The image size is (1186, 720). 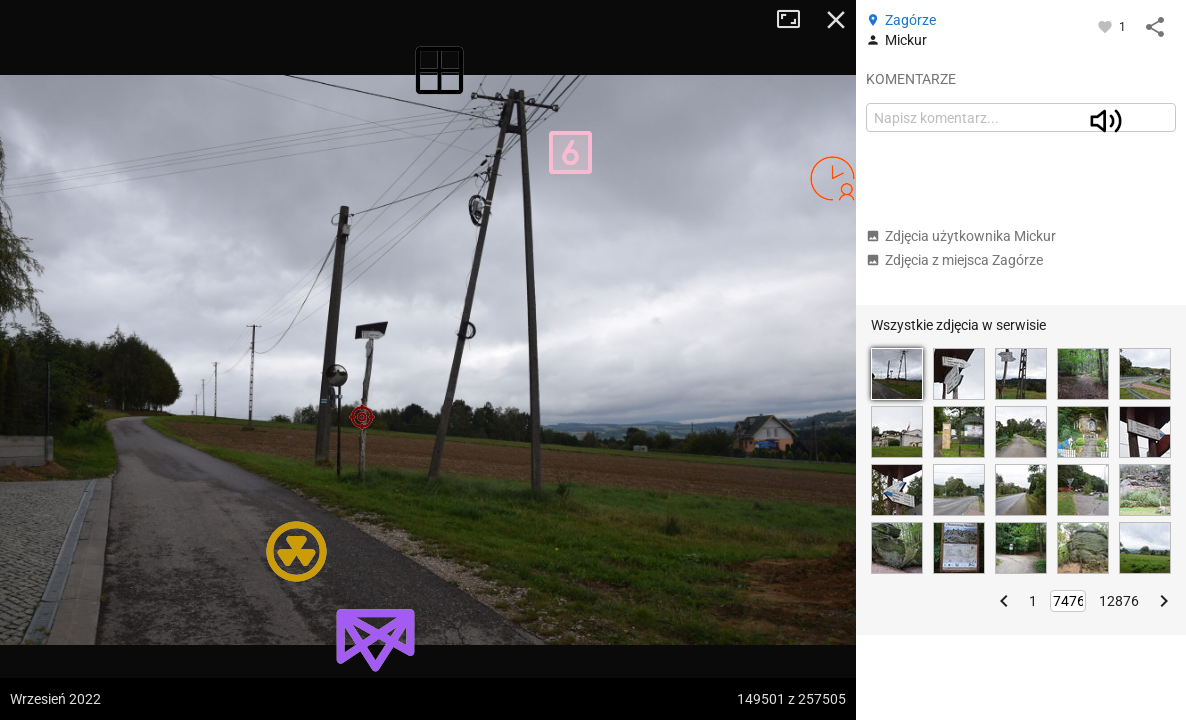 I want to click on access DC/OS dashboard or services, so click(x=375, y=636).